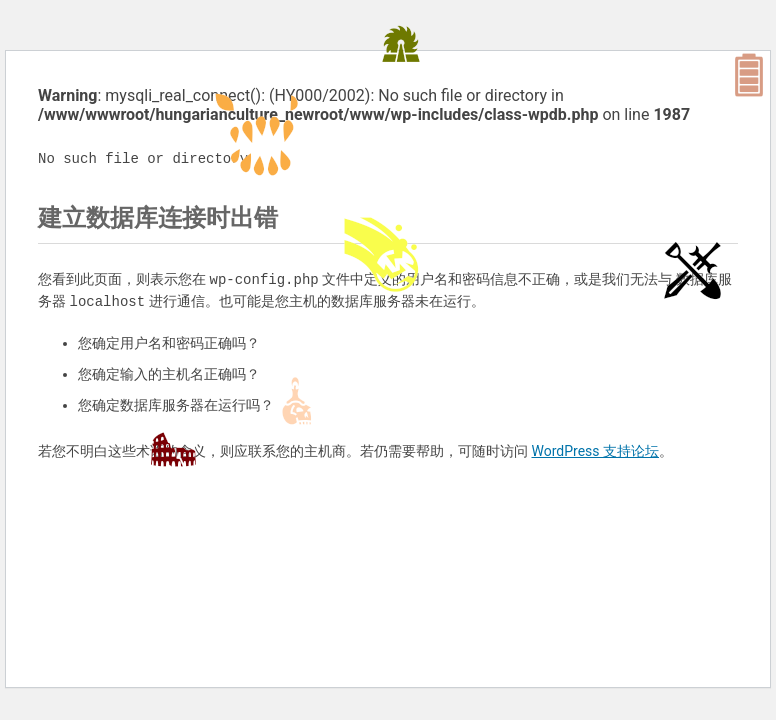 The image size is (776, 720). What do you see at coordinates (256, 132) in the screenshot?
I see `indicates a dangerous creature or enemy type` at bounding box center [256, 132].